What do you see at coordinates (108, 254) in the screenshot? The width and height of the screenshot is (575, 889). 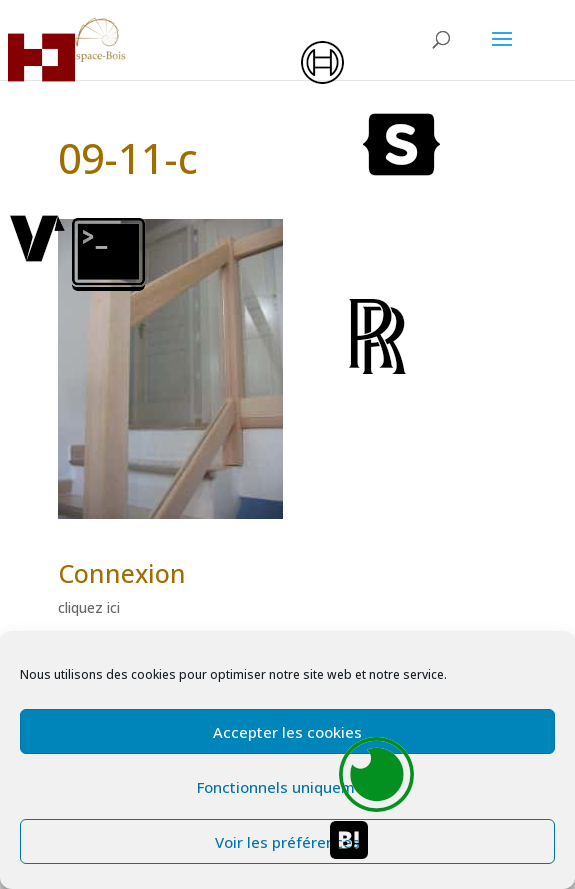 I see `open gnome terminal application` at bounding box center [108, 254].